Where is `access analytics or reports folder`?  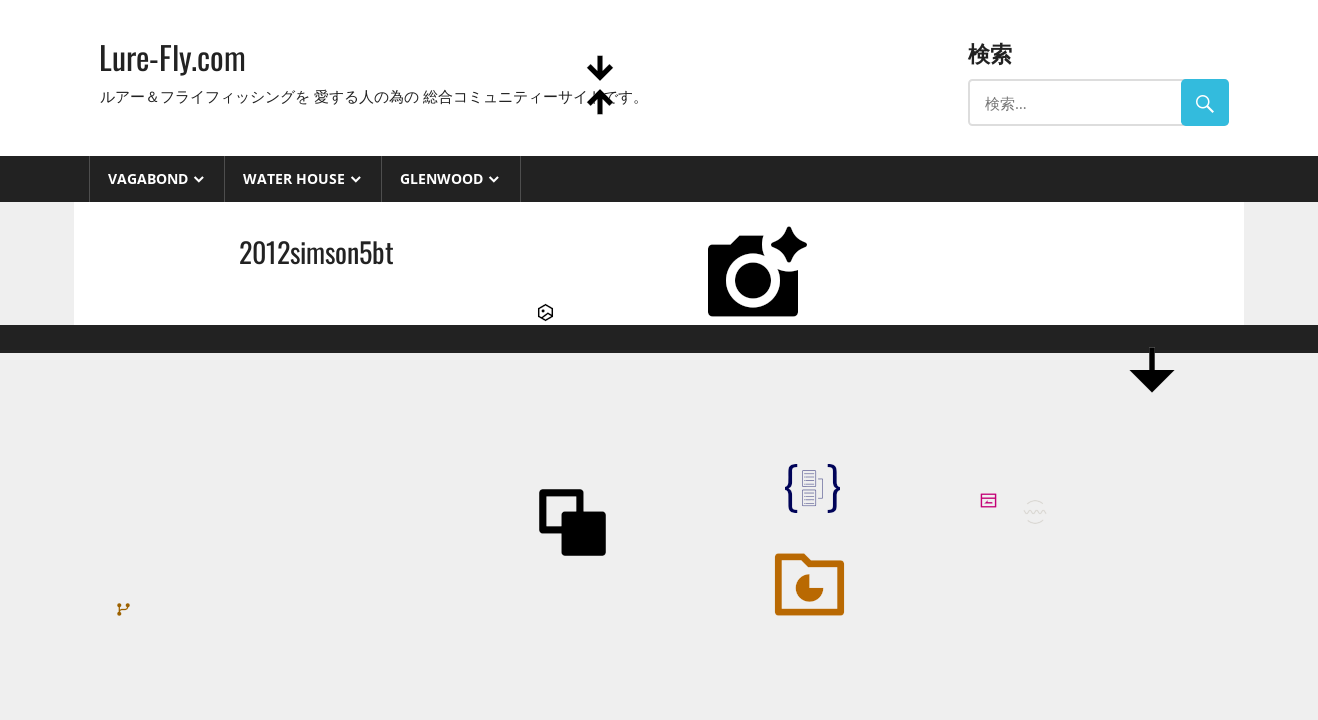 access analytics or reports folder is located at coordinates (809, 584).